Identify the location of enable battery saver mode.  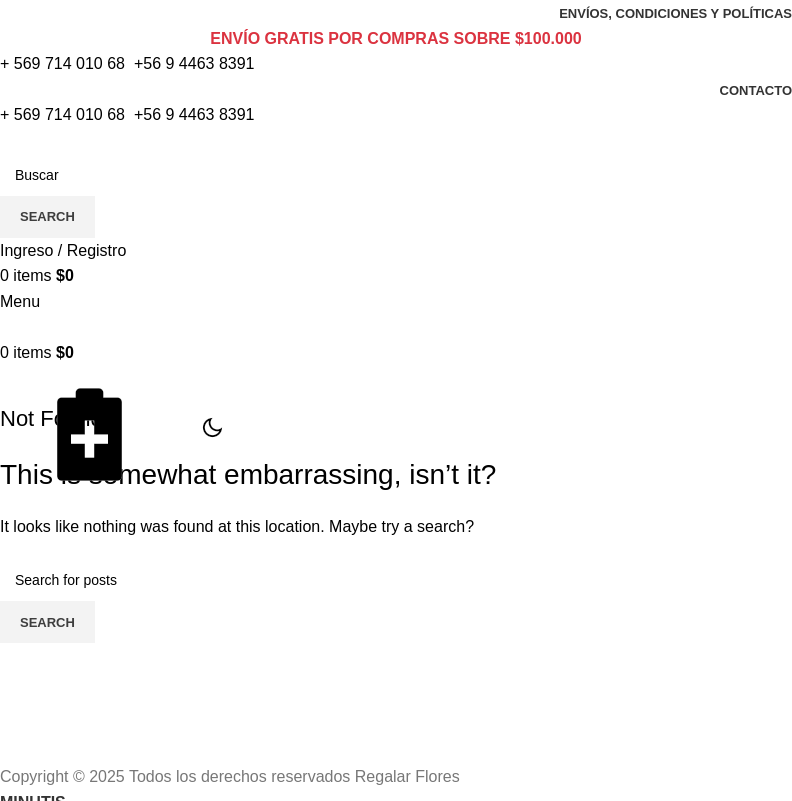
(89, 434).